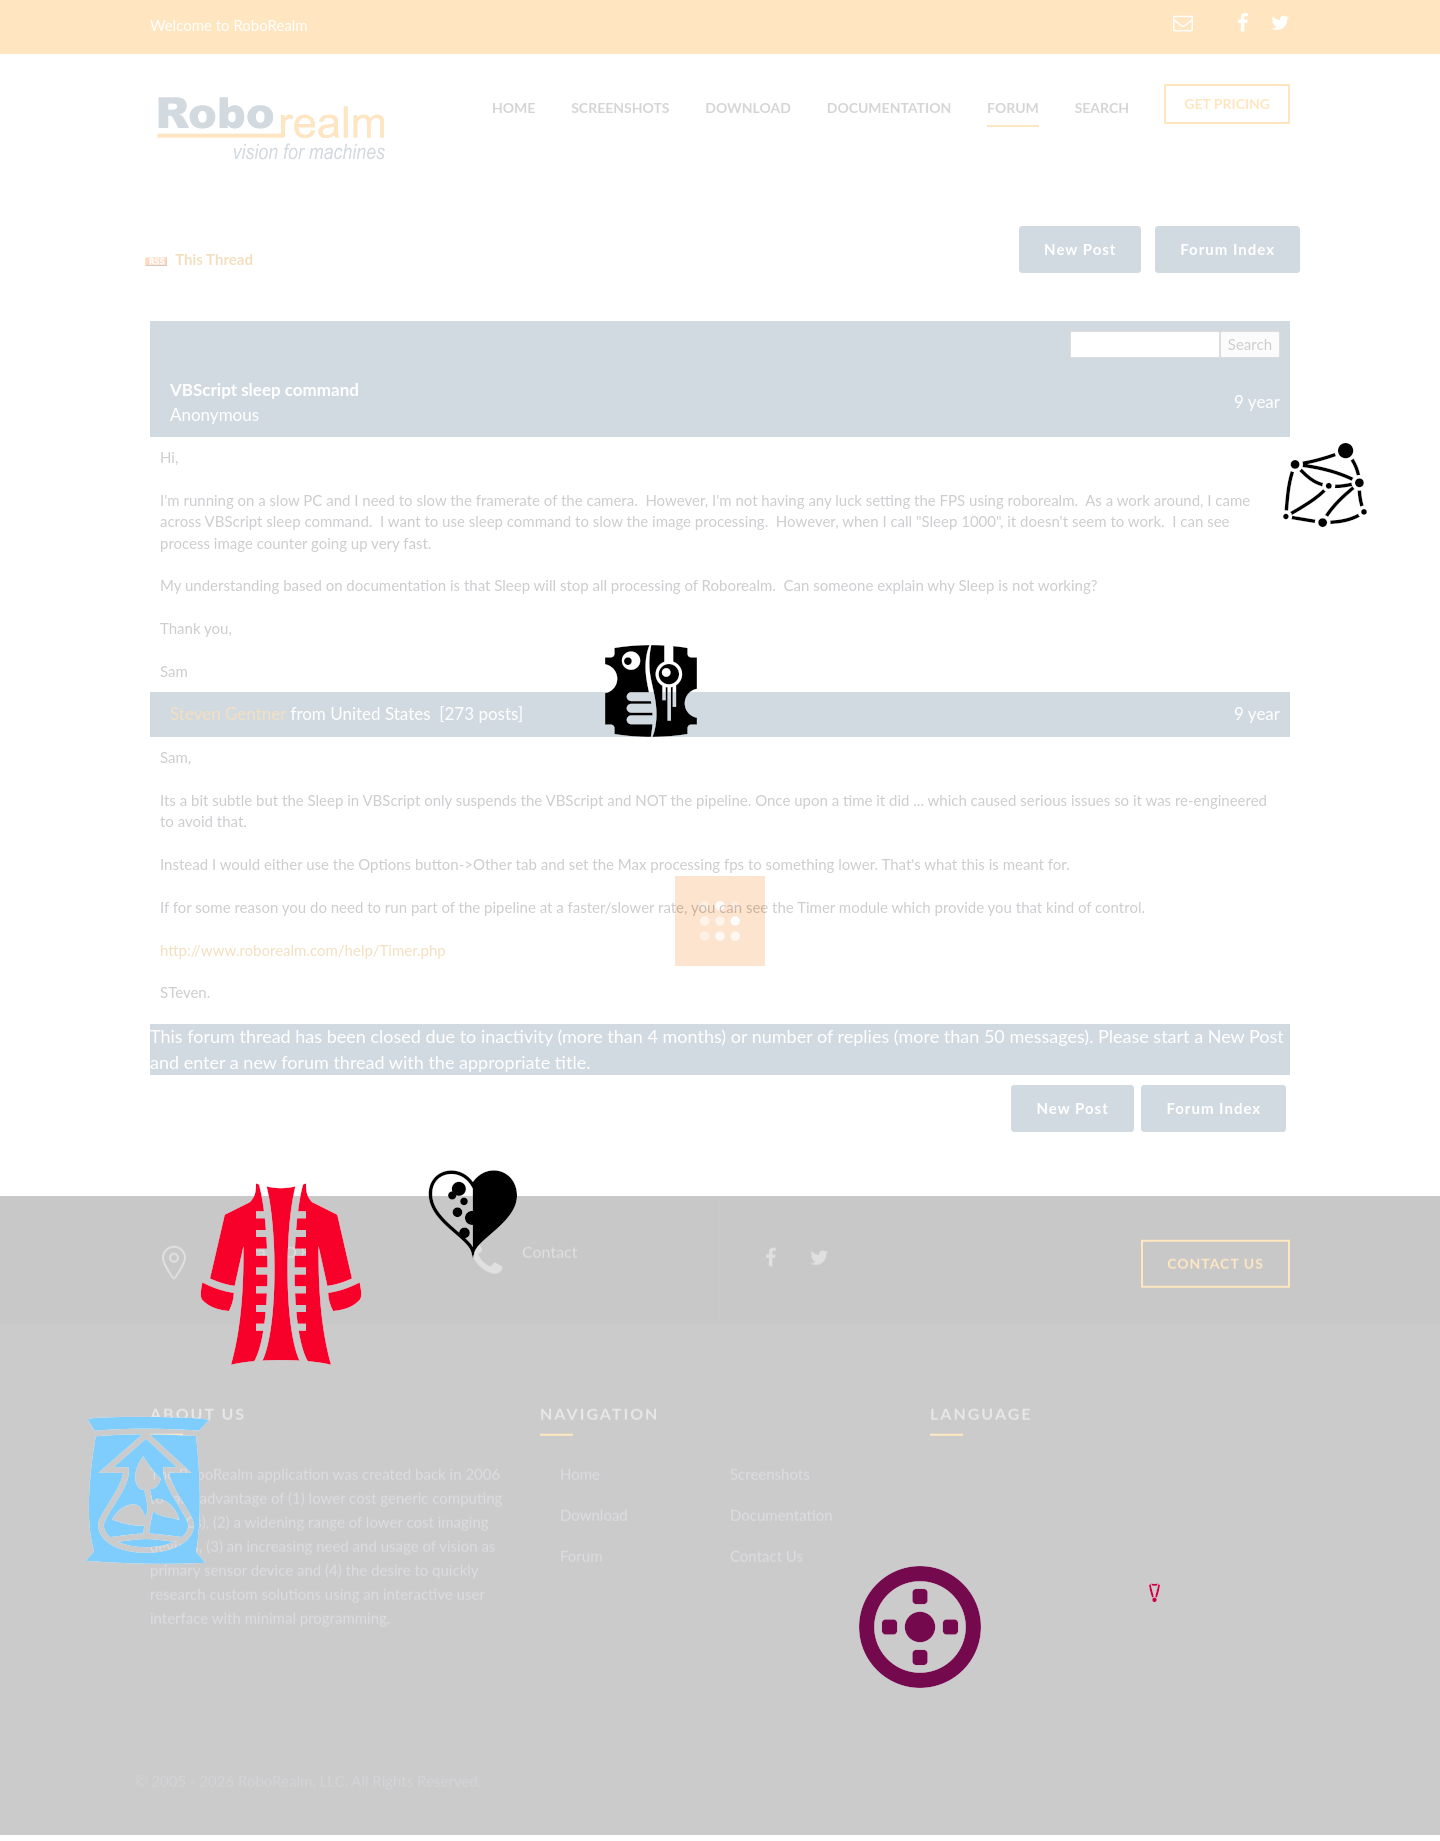 The image size is (1440, 1841). What do you see at coordinates (1154, 1592) in the screenshot?
I see `view achievements or awards` at bounding box center [1154, 1592].